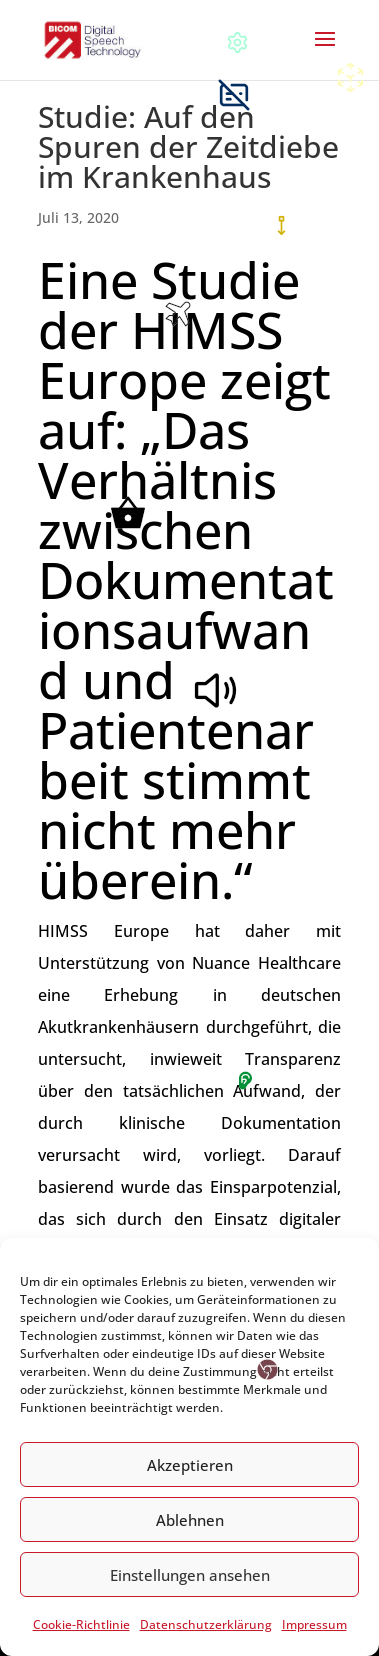  Describe the element at coordinates (267, 1369) in the screenshot. I see `open link in Google Chrome browser` at that location.